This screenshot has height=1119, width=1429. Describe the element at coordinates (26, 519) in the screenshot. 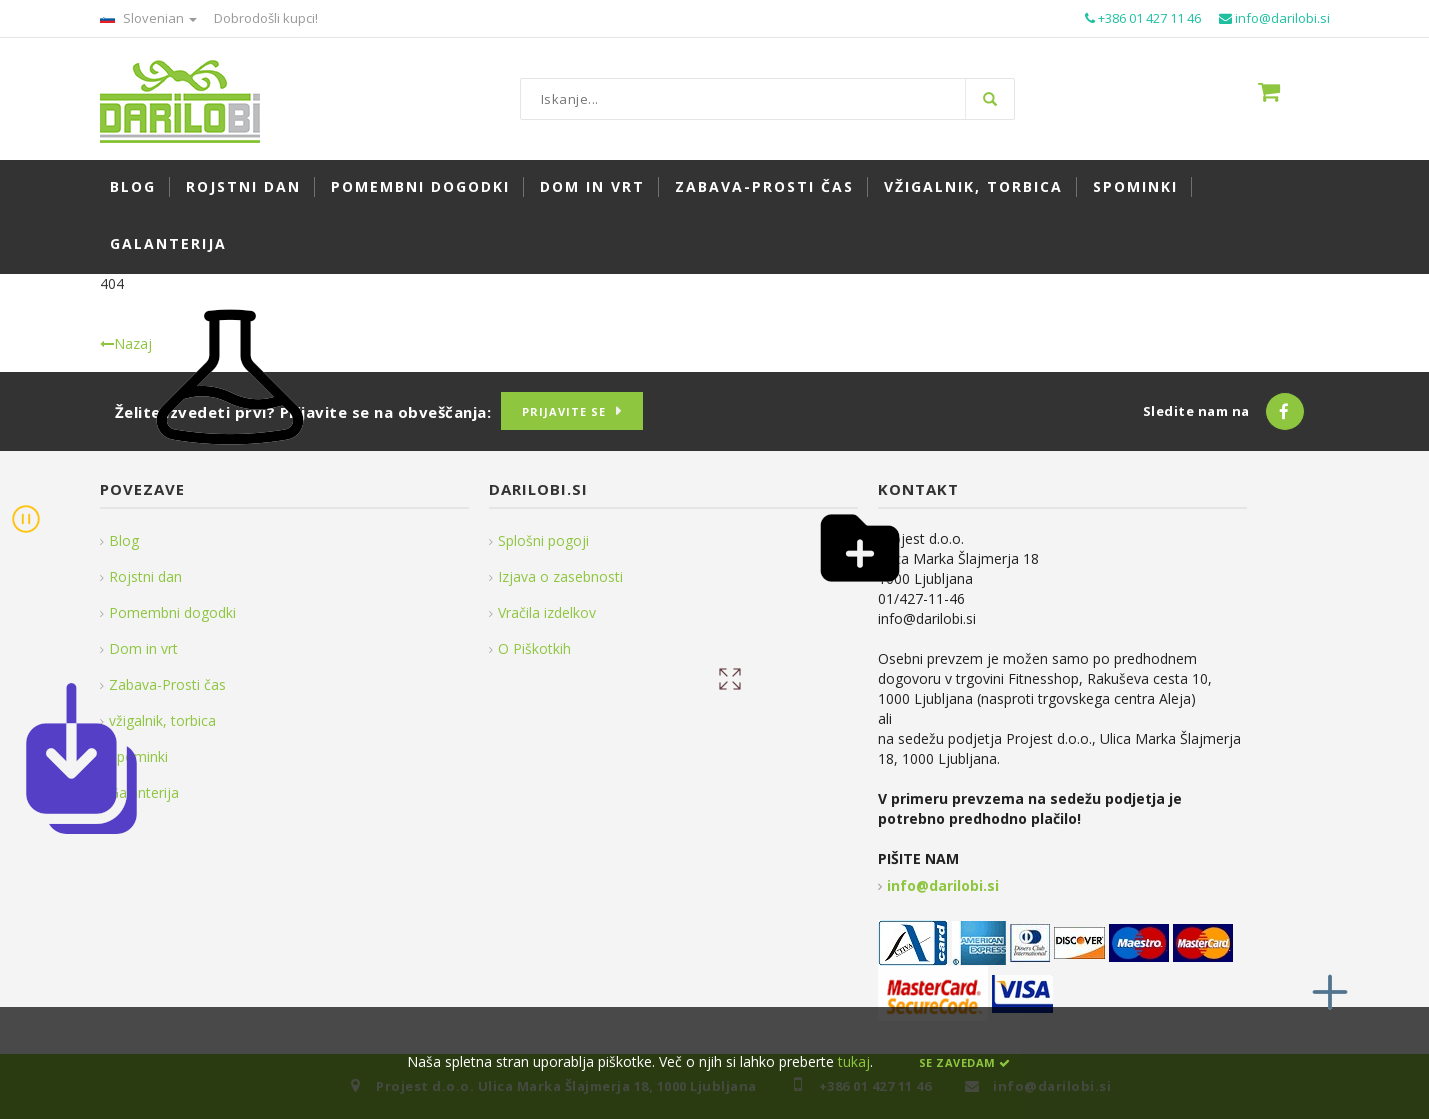

I see `pause media playback` at that location.